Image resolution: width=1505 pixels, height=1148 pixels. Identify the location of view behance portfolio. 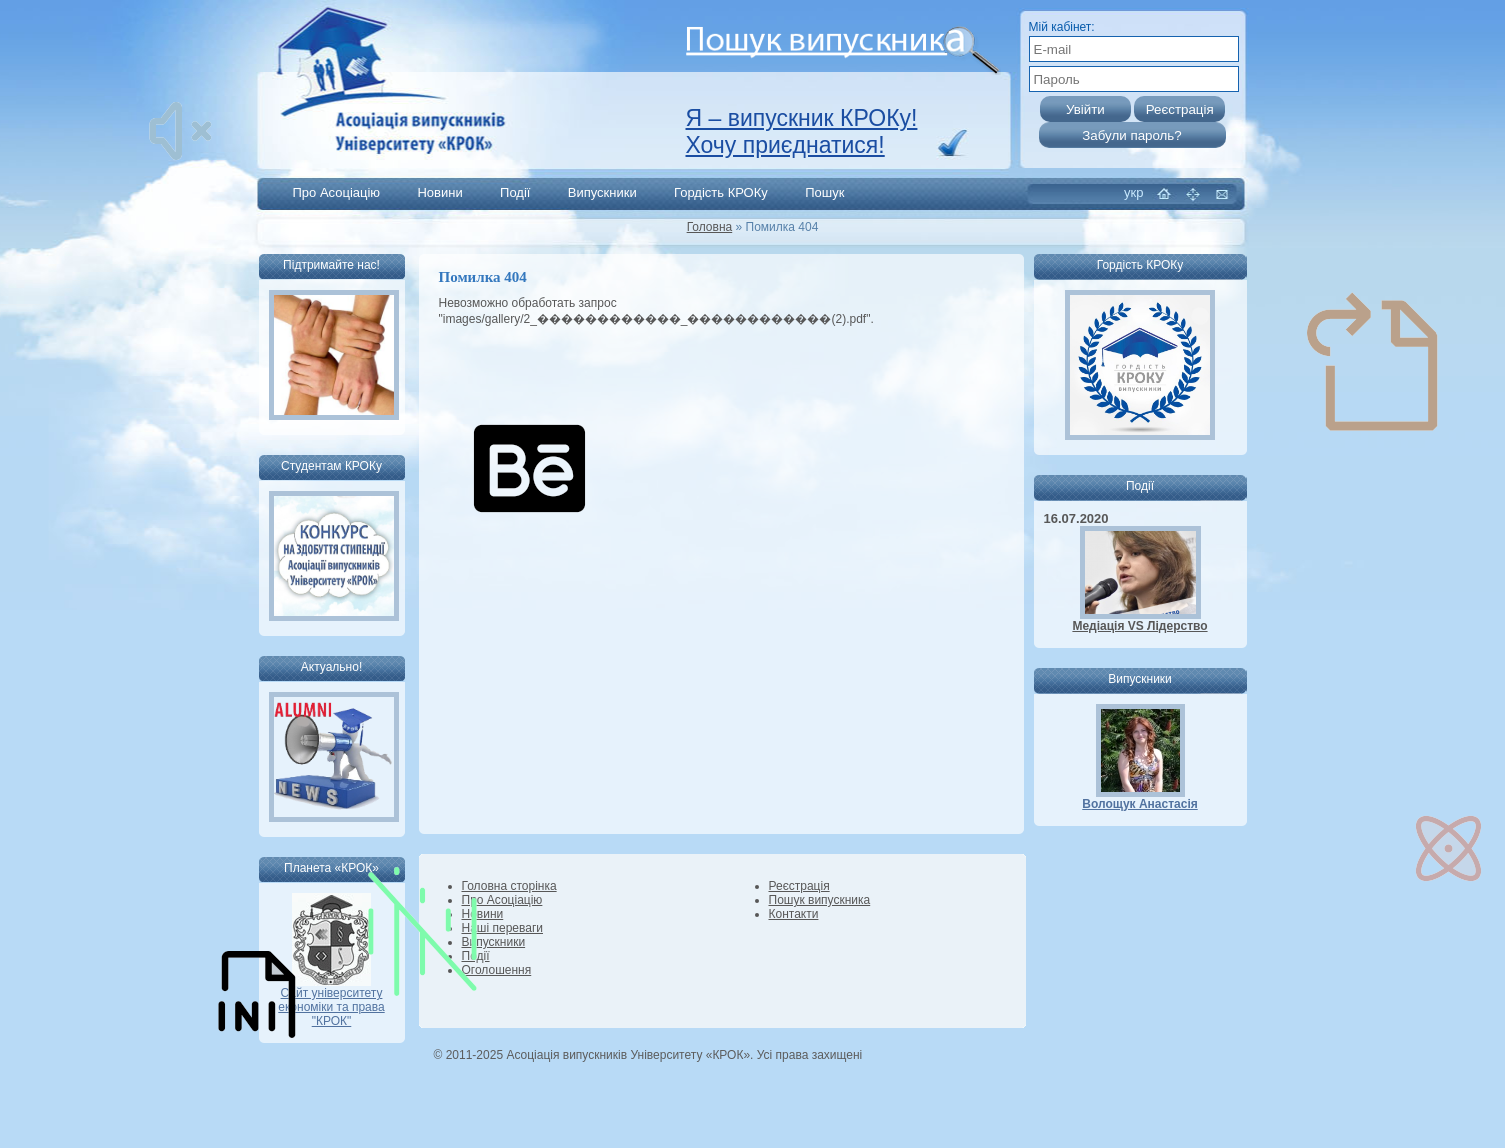
(529, 468).